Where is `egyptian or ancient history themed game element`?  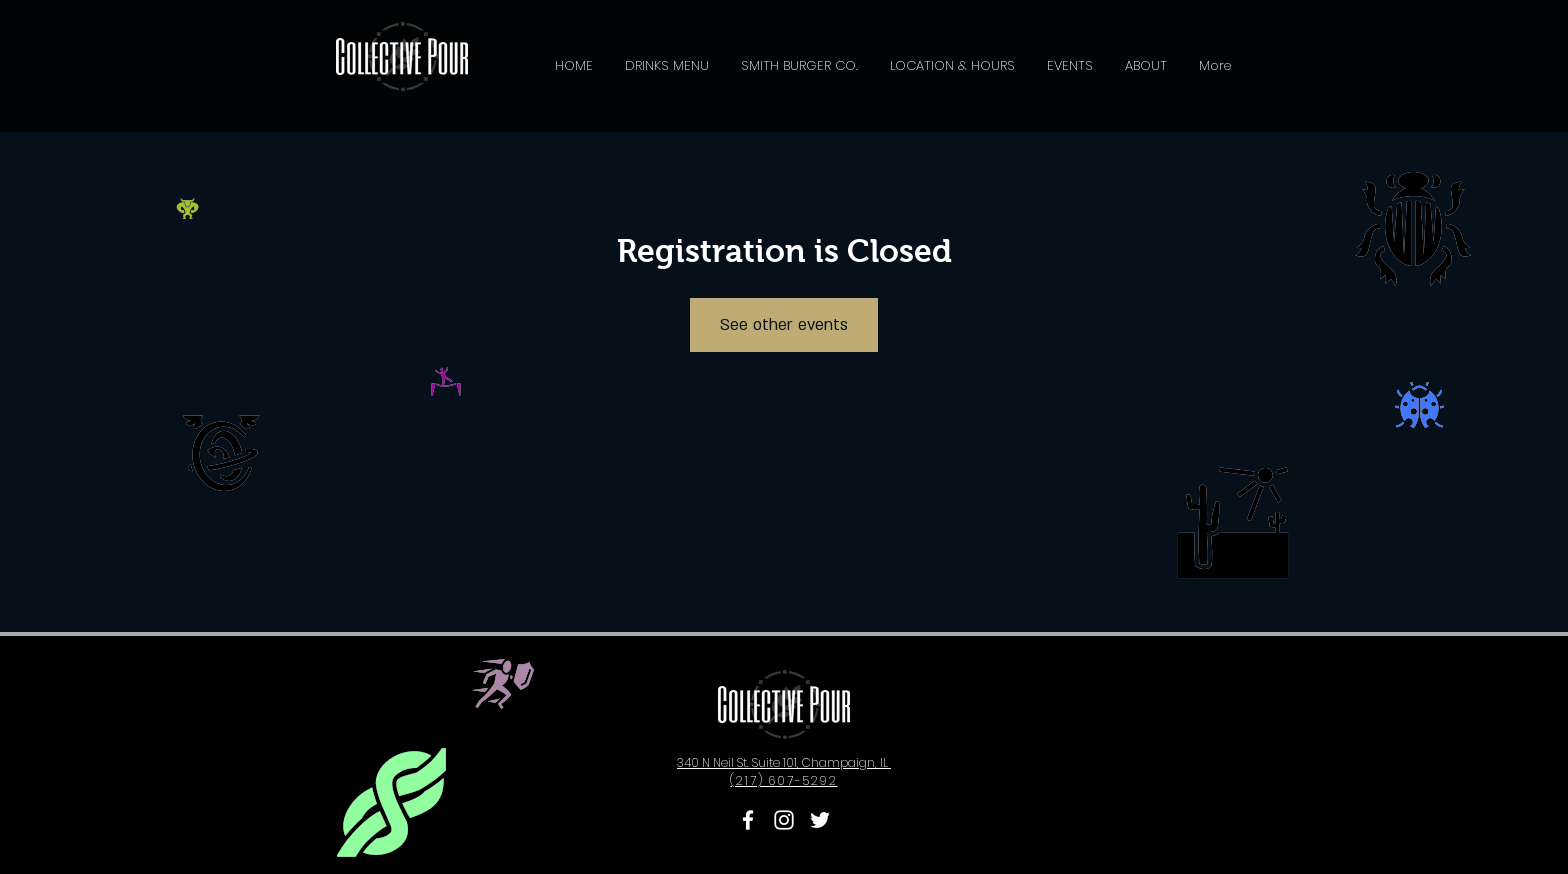
egyptian or ancient history themed game element is located at coordinates (1413, 229).